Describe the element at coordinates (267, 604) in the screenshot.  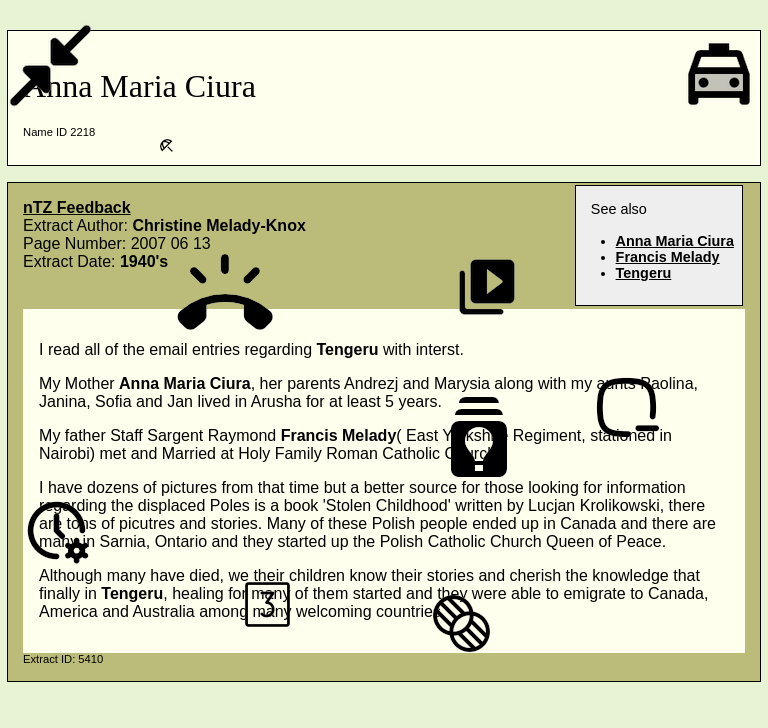
I see `step 3 in a numbered sequence or process` at that location.